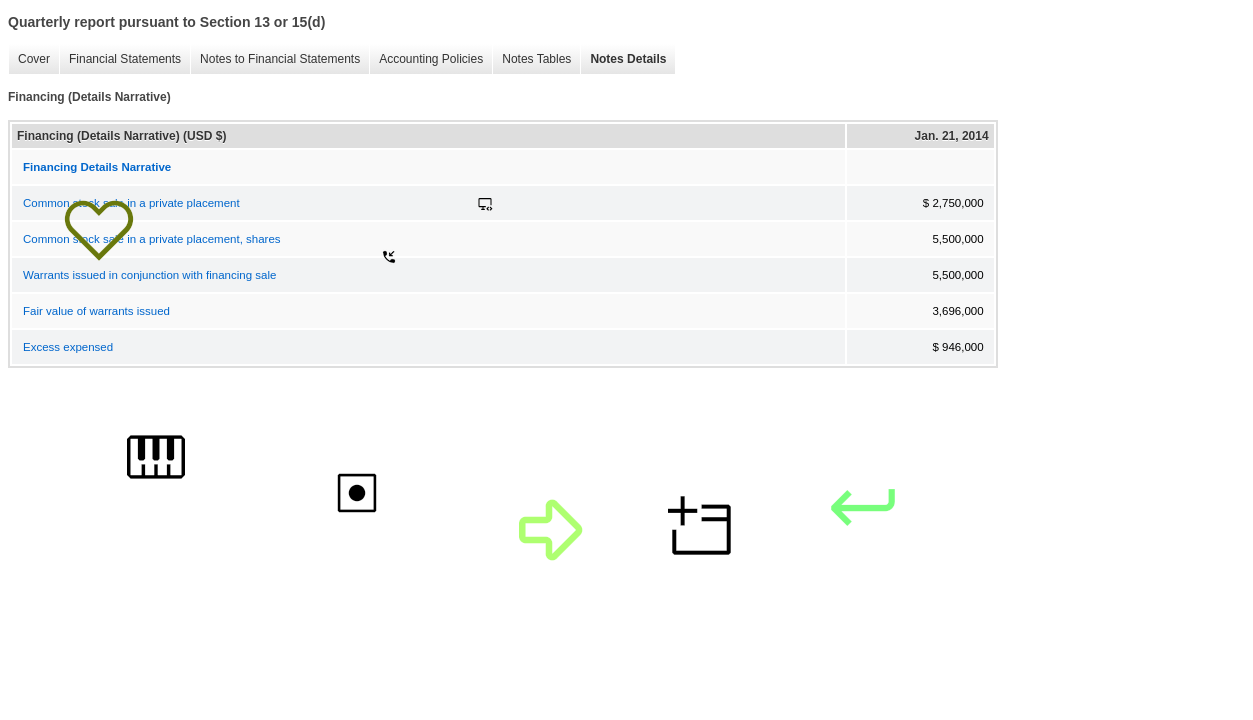 The image size is (1253, 720). What do you see at coordinates (389, 257) in the screenshot?
I see `indicates a missed call that needs to be returned` at bounding box center [389, 257].